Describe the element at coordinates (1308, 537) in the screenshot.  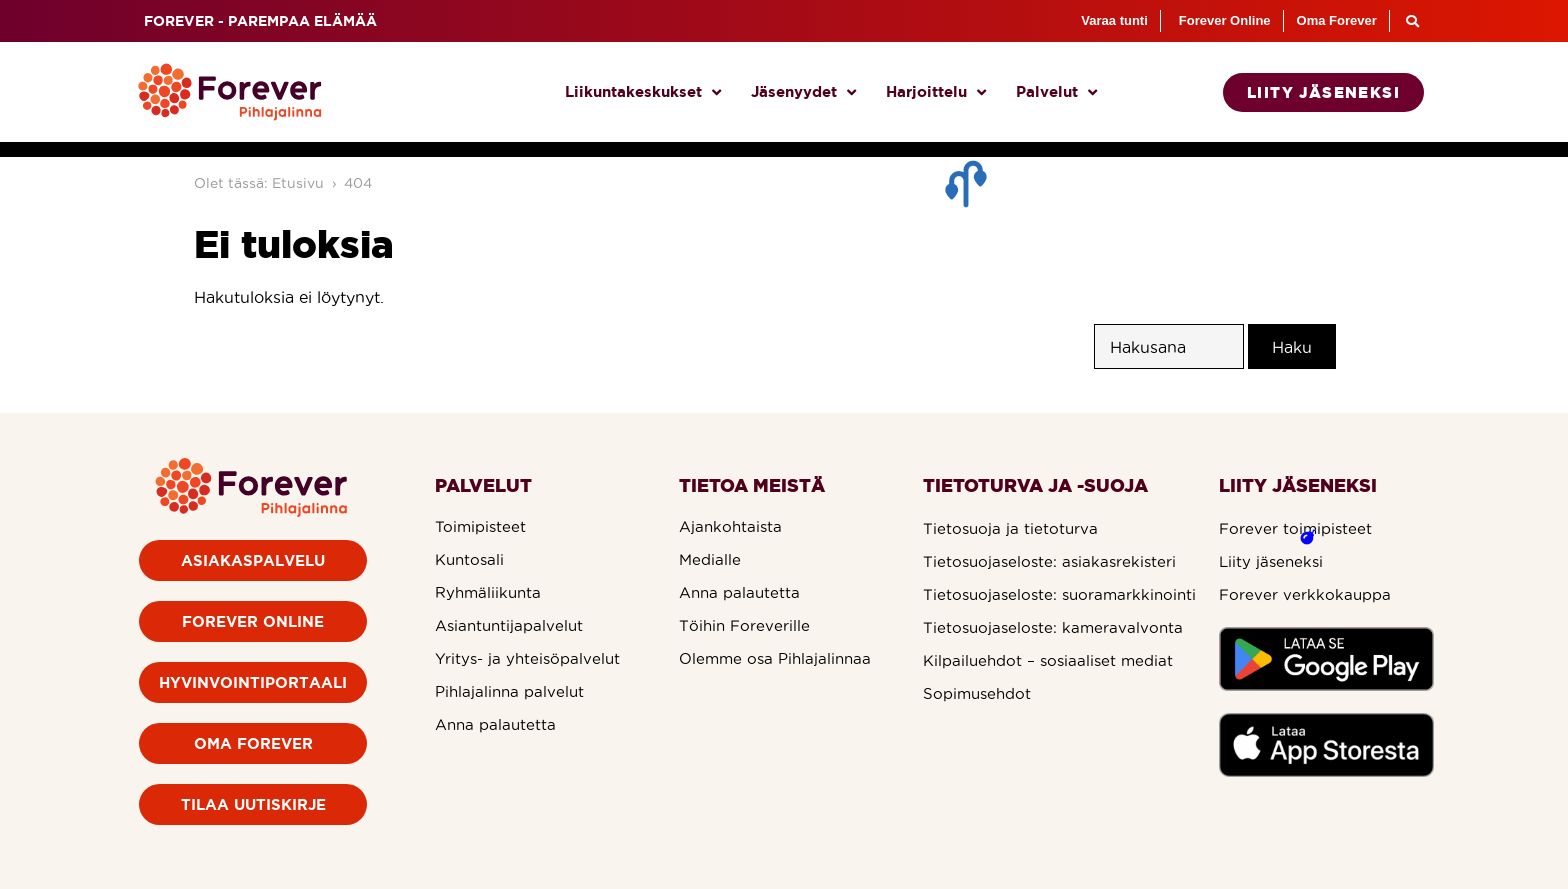
I see `delete all data or perform destructive action` at that location.